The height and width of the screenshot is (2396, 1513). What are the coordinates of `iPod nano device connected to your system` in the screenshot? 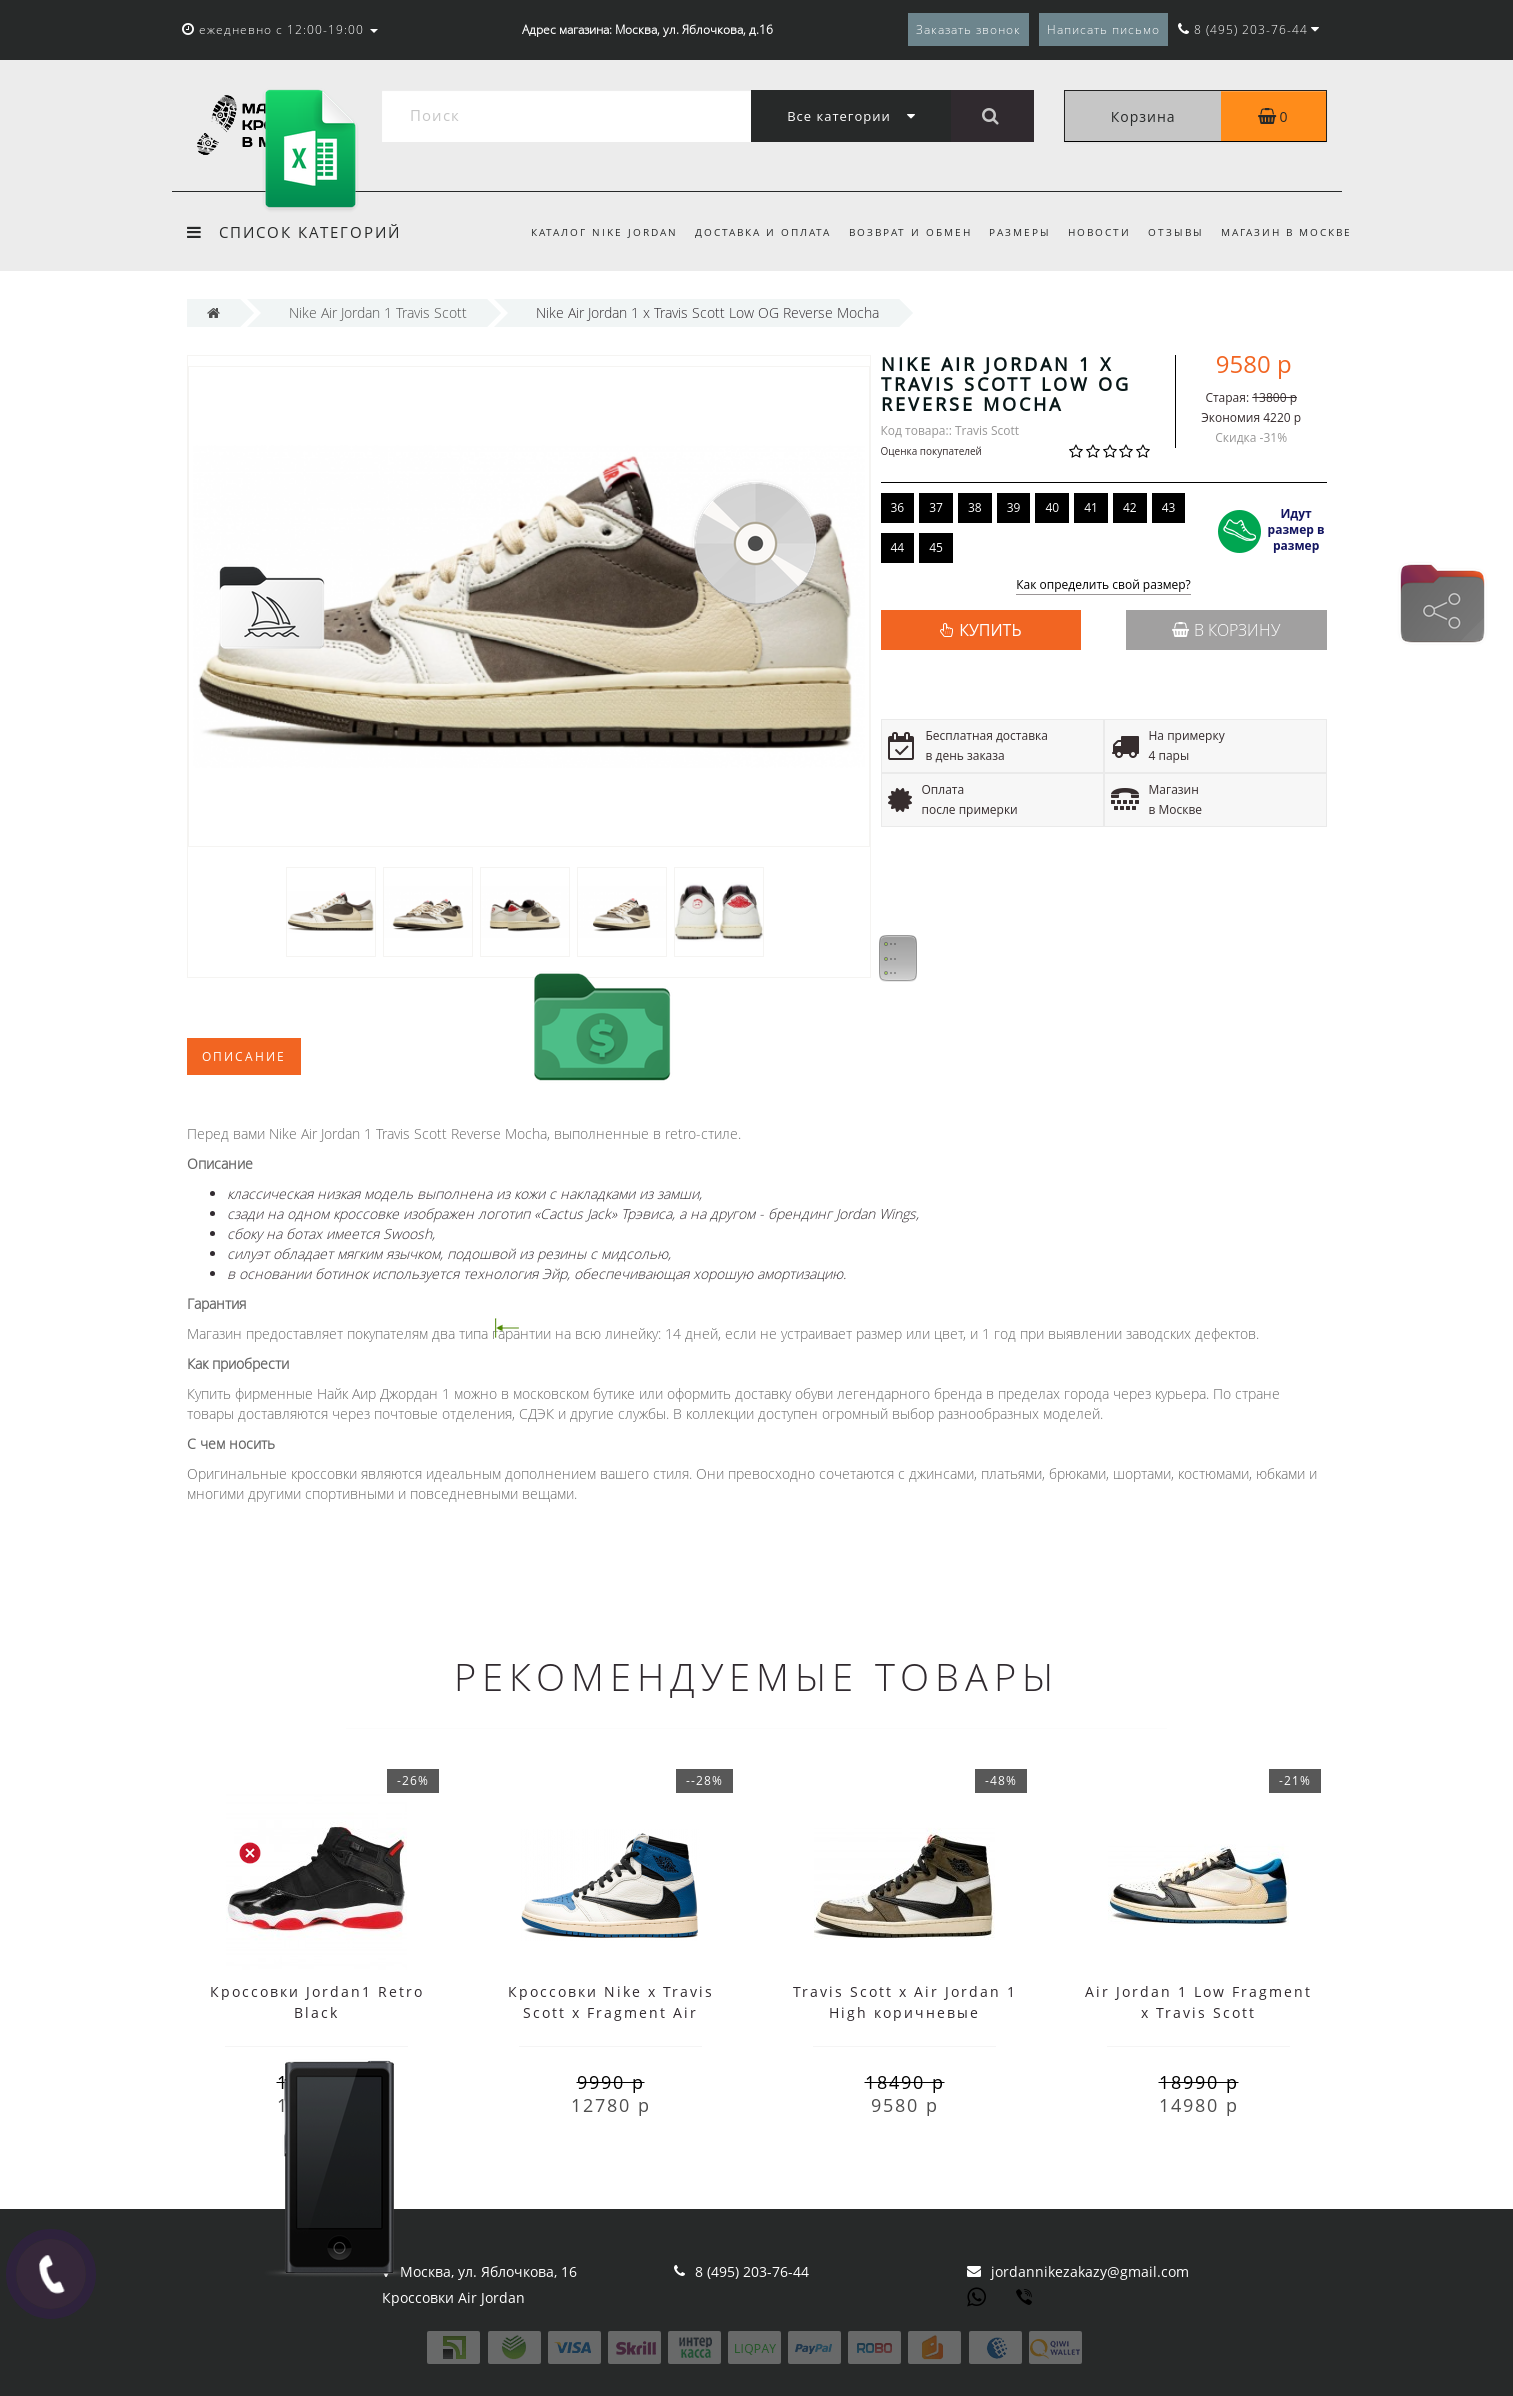 It's located at (339, 2168).